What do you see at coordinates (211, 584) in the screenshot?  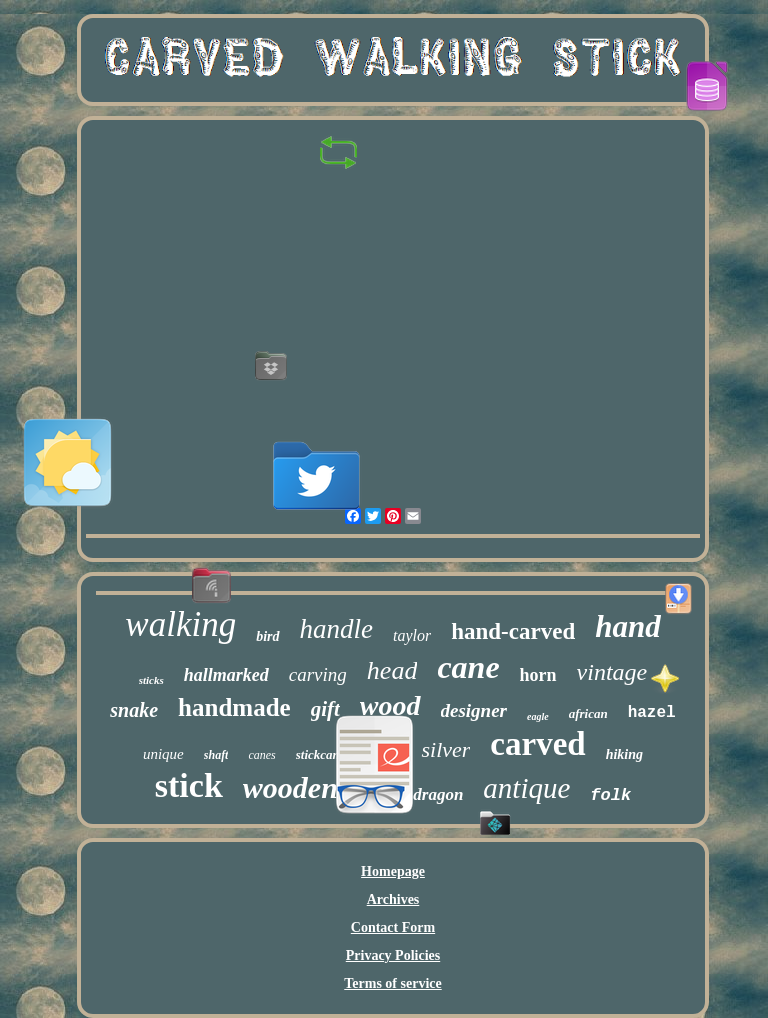 I see `folder synced with insync cloud service` at bounding box center [211, 584].